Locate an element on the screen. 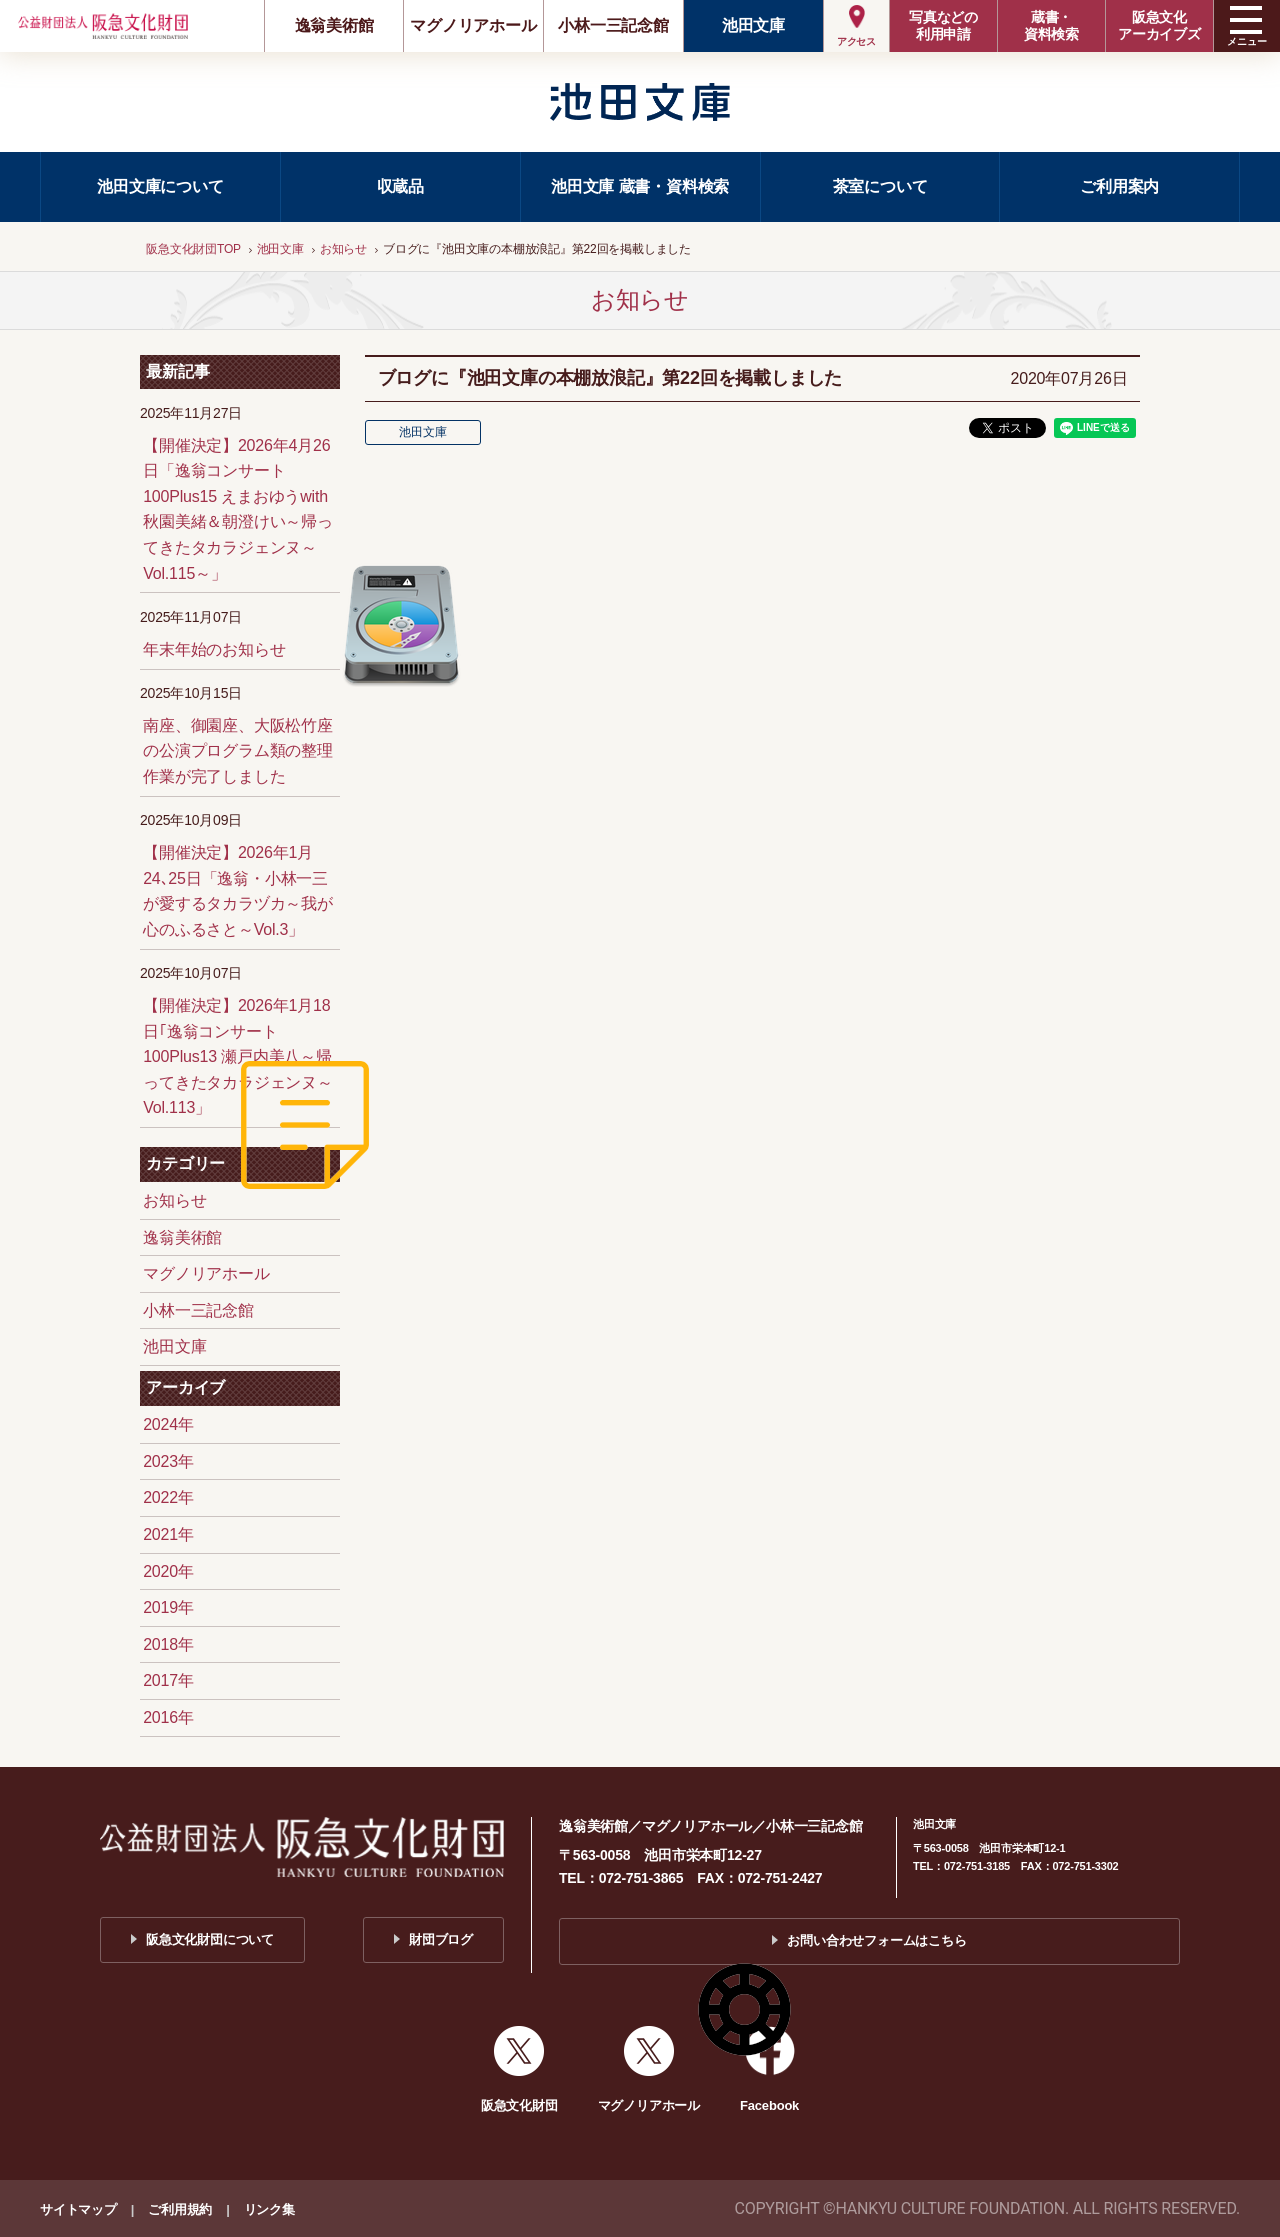  view disk partitions on a multi-partition drive is located at coordinates (401, 624).